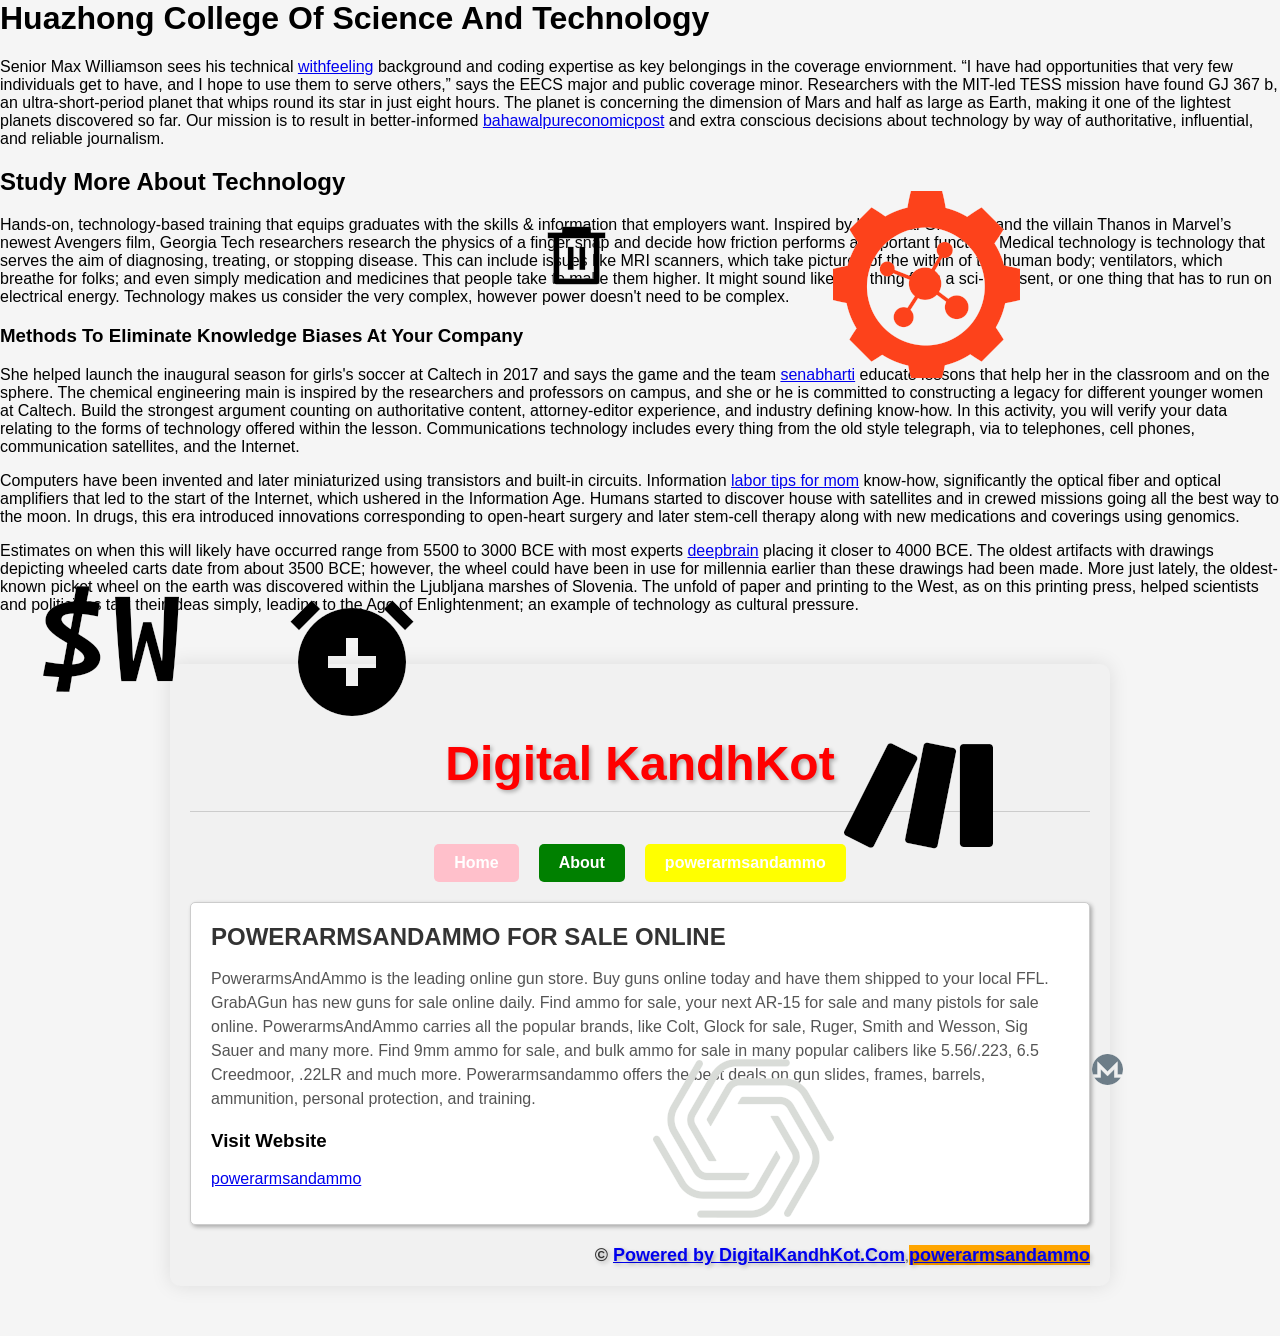 The height and width of the screenshot is (1336, 1280). What do you see at coordinates (743, 1138) in the screenshot?
I see `plume app or service logo` at bounding box center [743, 1138].